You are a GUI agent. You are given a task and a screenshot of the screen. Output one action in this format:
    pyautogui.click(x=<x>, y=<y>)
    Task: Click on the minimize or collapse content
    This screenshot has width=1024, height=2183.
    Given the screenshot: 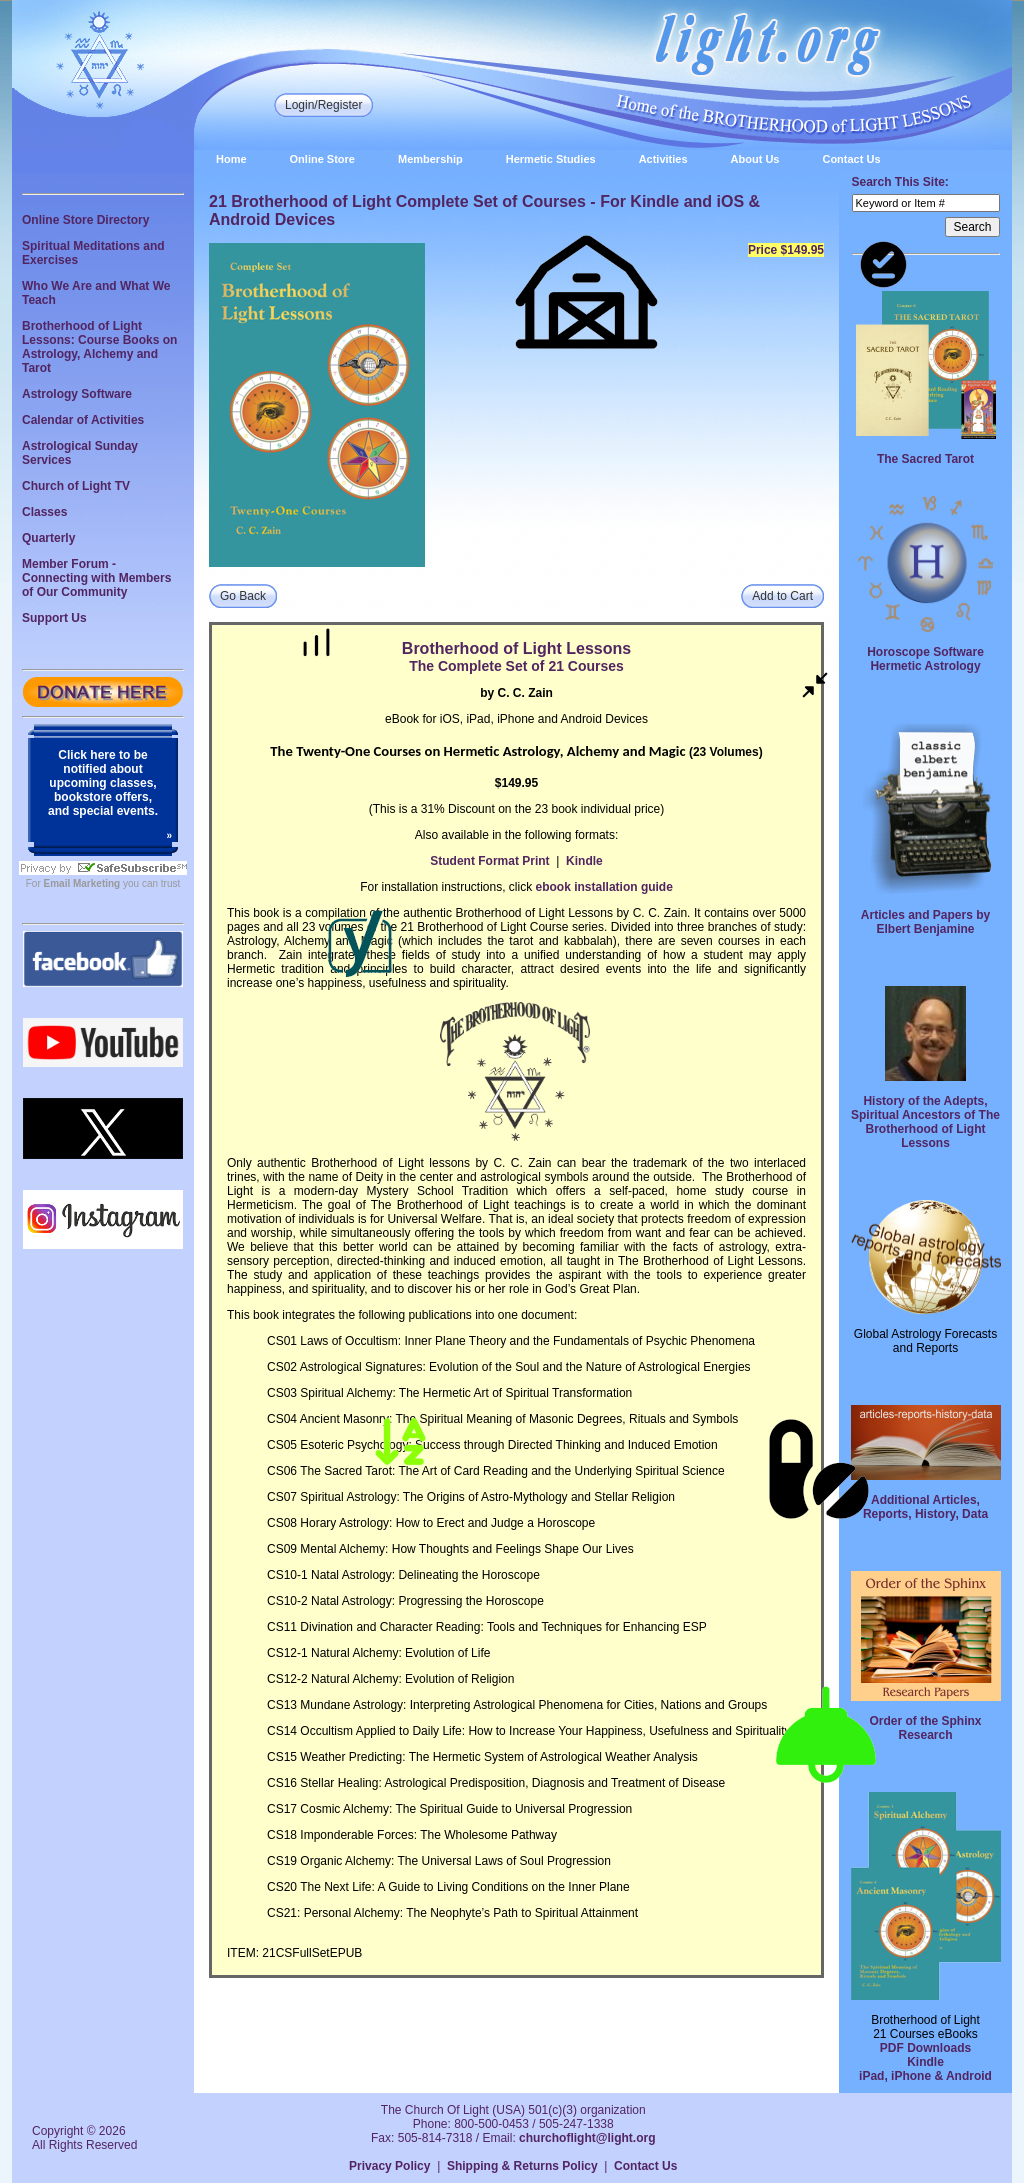 What is the action you would take?
    pyautogui.click(x=815, y=685)
    